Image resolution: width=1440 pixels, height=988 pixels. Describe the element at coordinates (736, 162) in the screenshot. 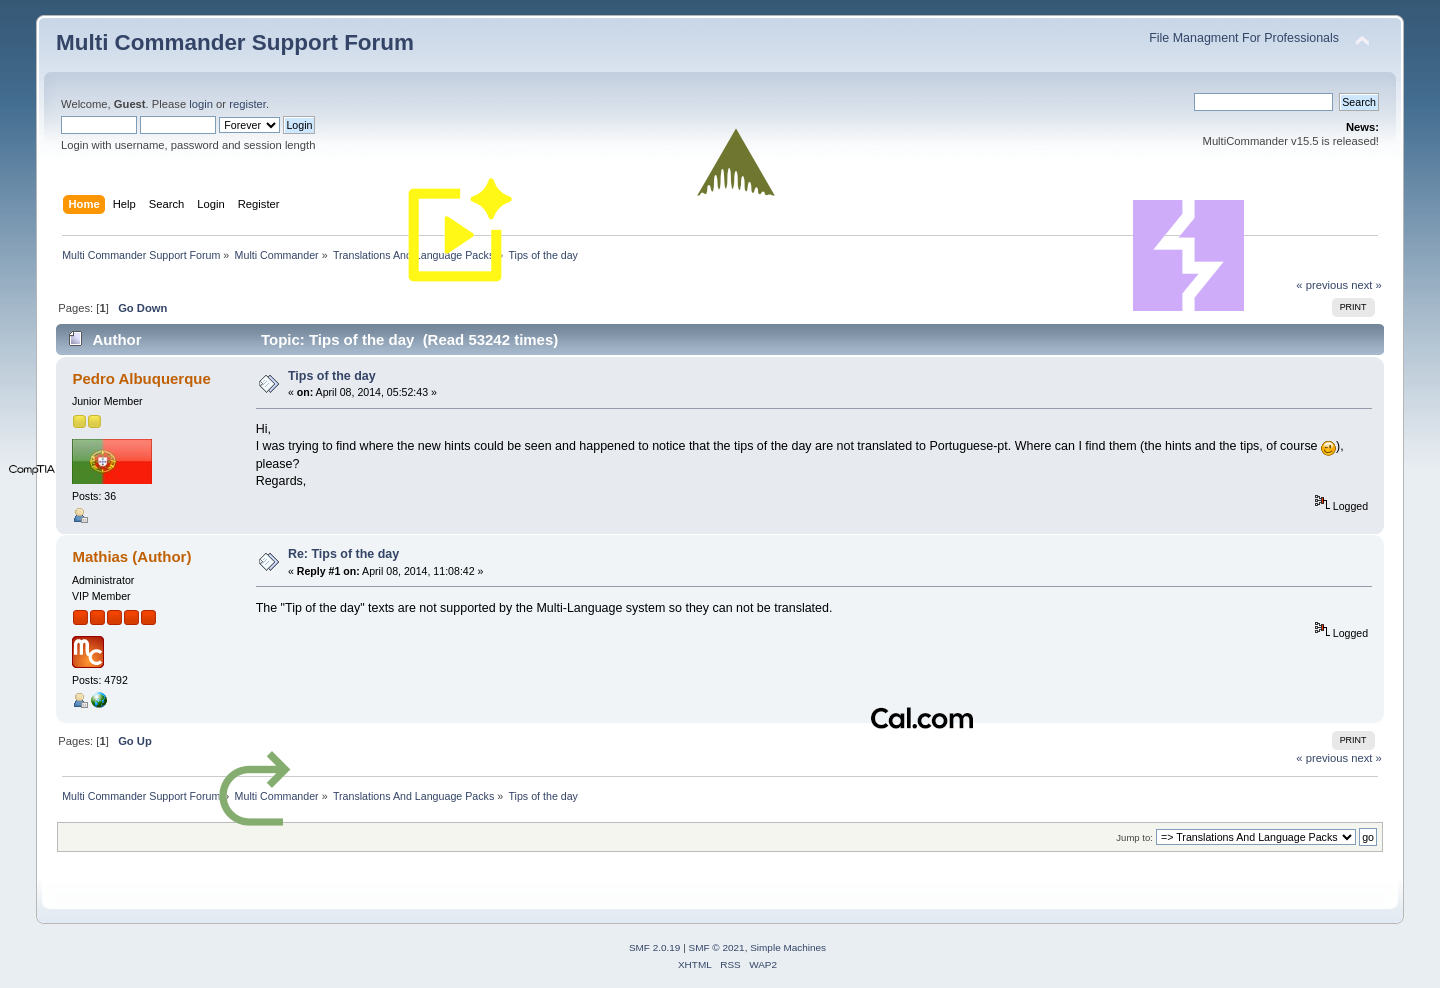

I see `launch ardour digital audio workstation` at that location.